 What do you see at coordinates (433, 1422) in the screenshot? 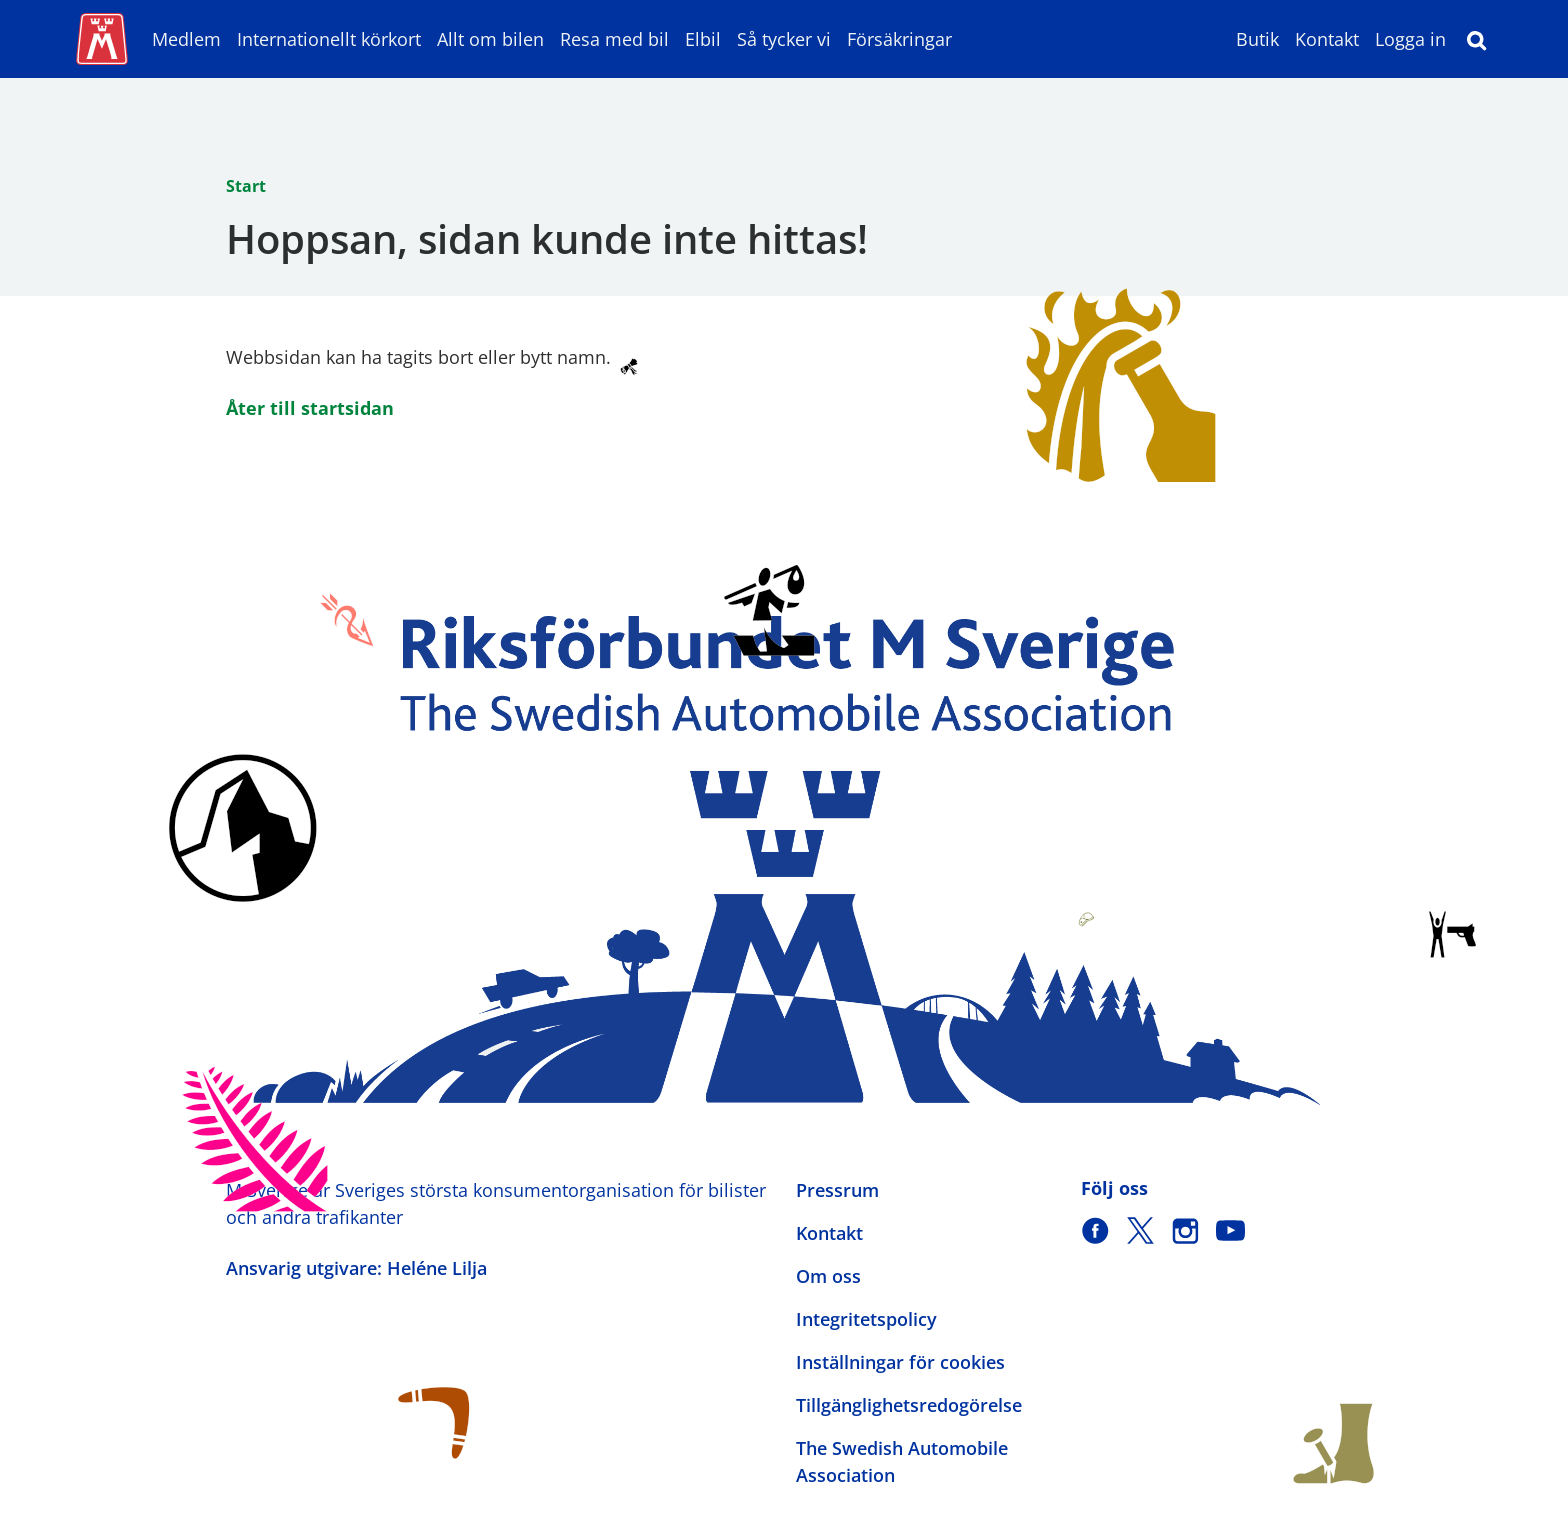
I see `boomerang weapon or tool in a game inventory` at bounding box center [433, 1422].